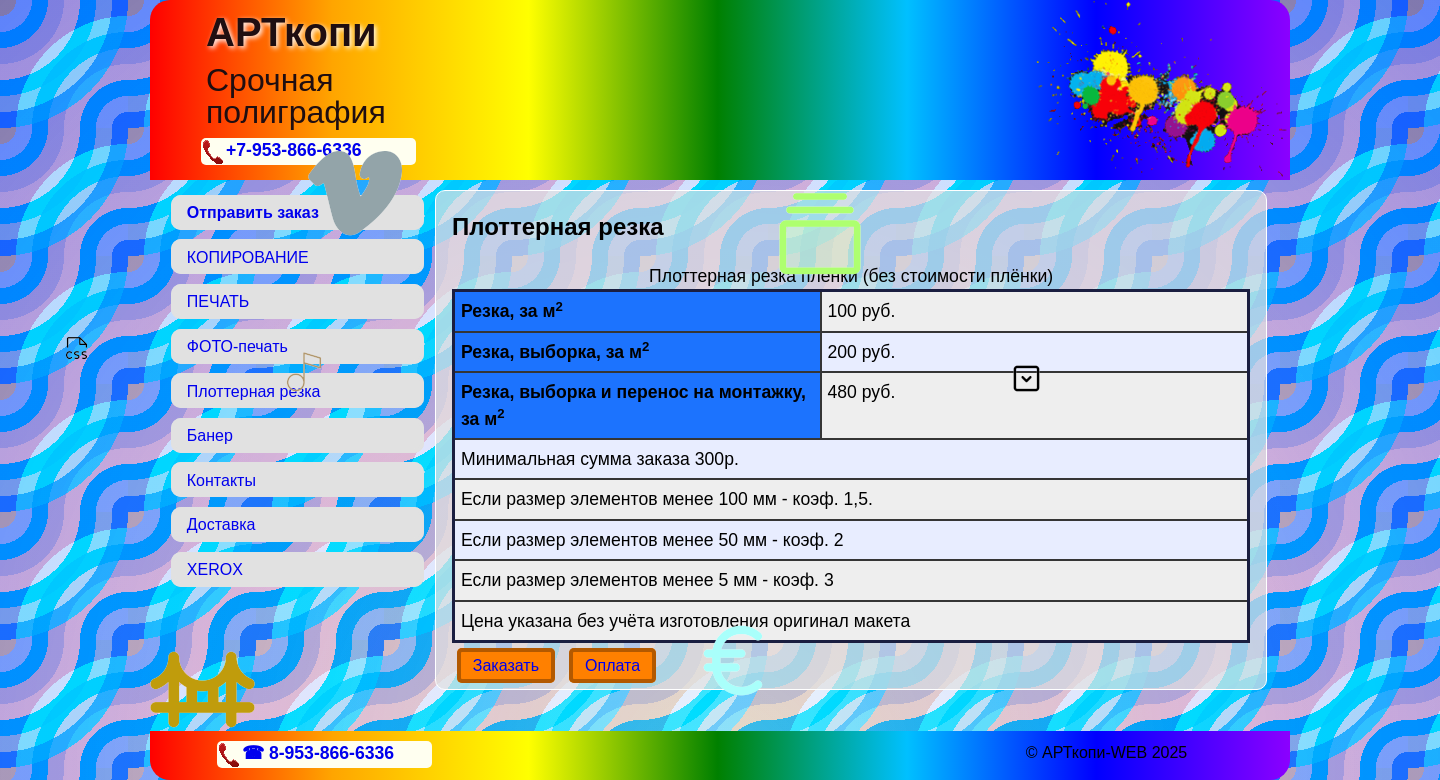 The width and height of the screenshot is (1440, 780). I want to click on view stacked cards or layers, so click(820, 237).